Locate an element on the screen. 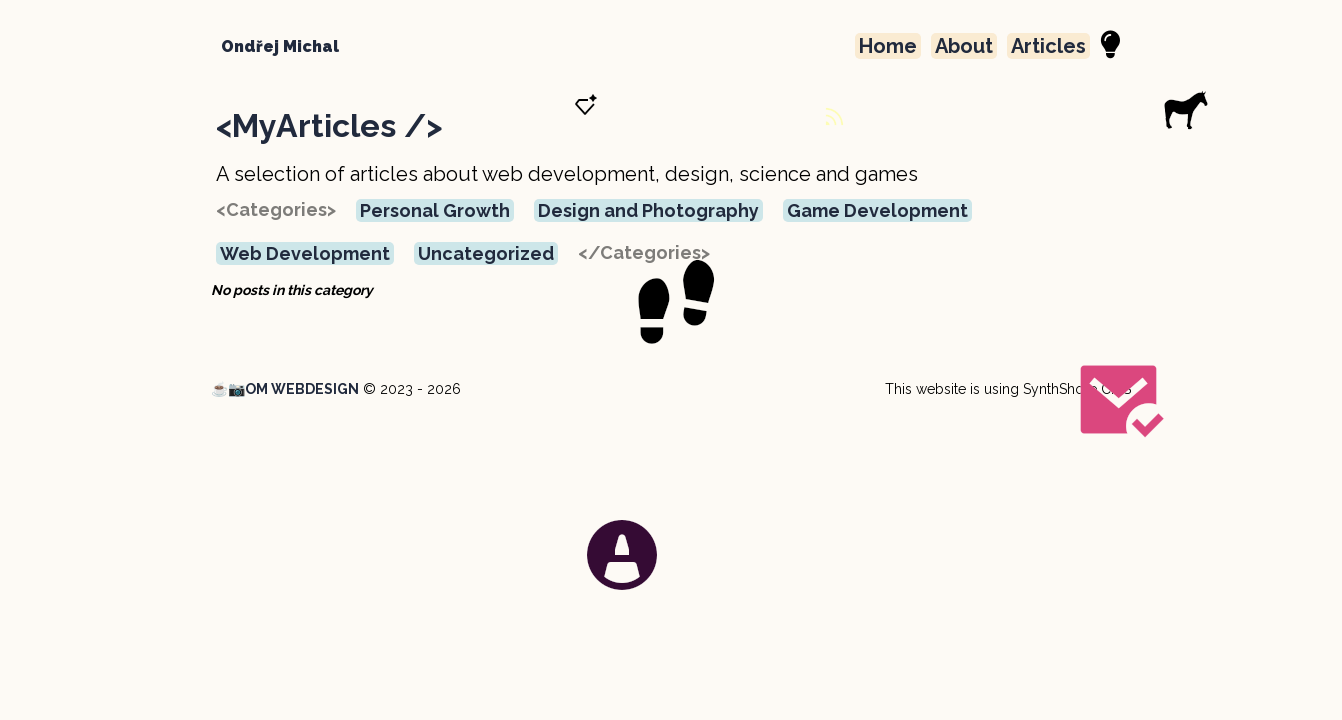  subscribe to RSS feed is located at coordinates (834, 116).